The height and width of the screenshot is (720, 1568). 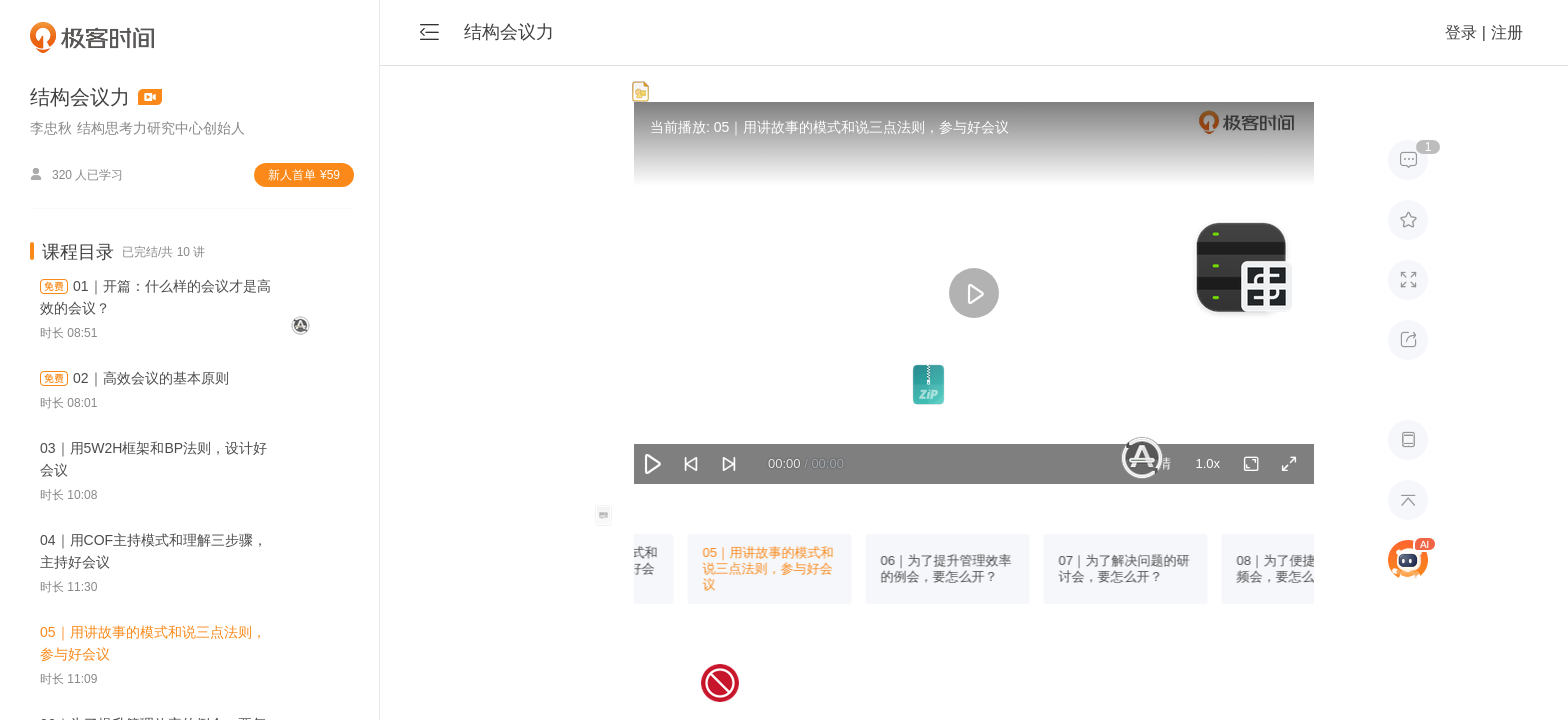 I want to click on check for available software updates, so click(x=300, y=325).